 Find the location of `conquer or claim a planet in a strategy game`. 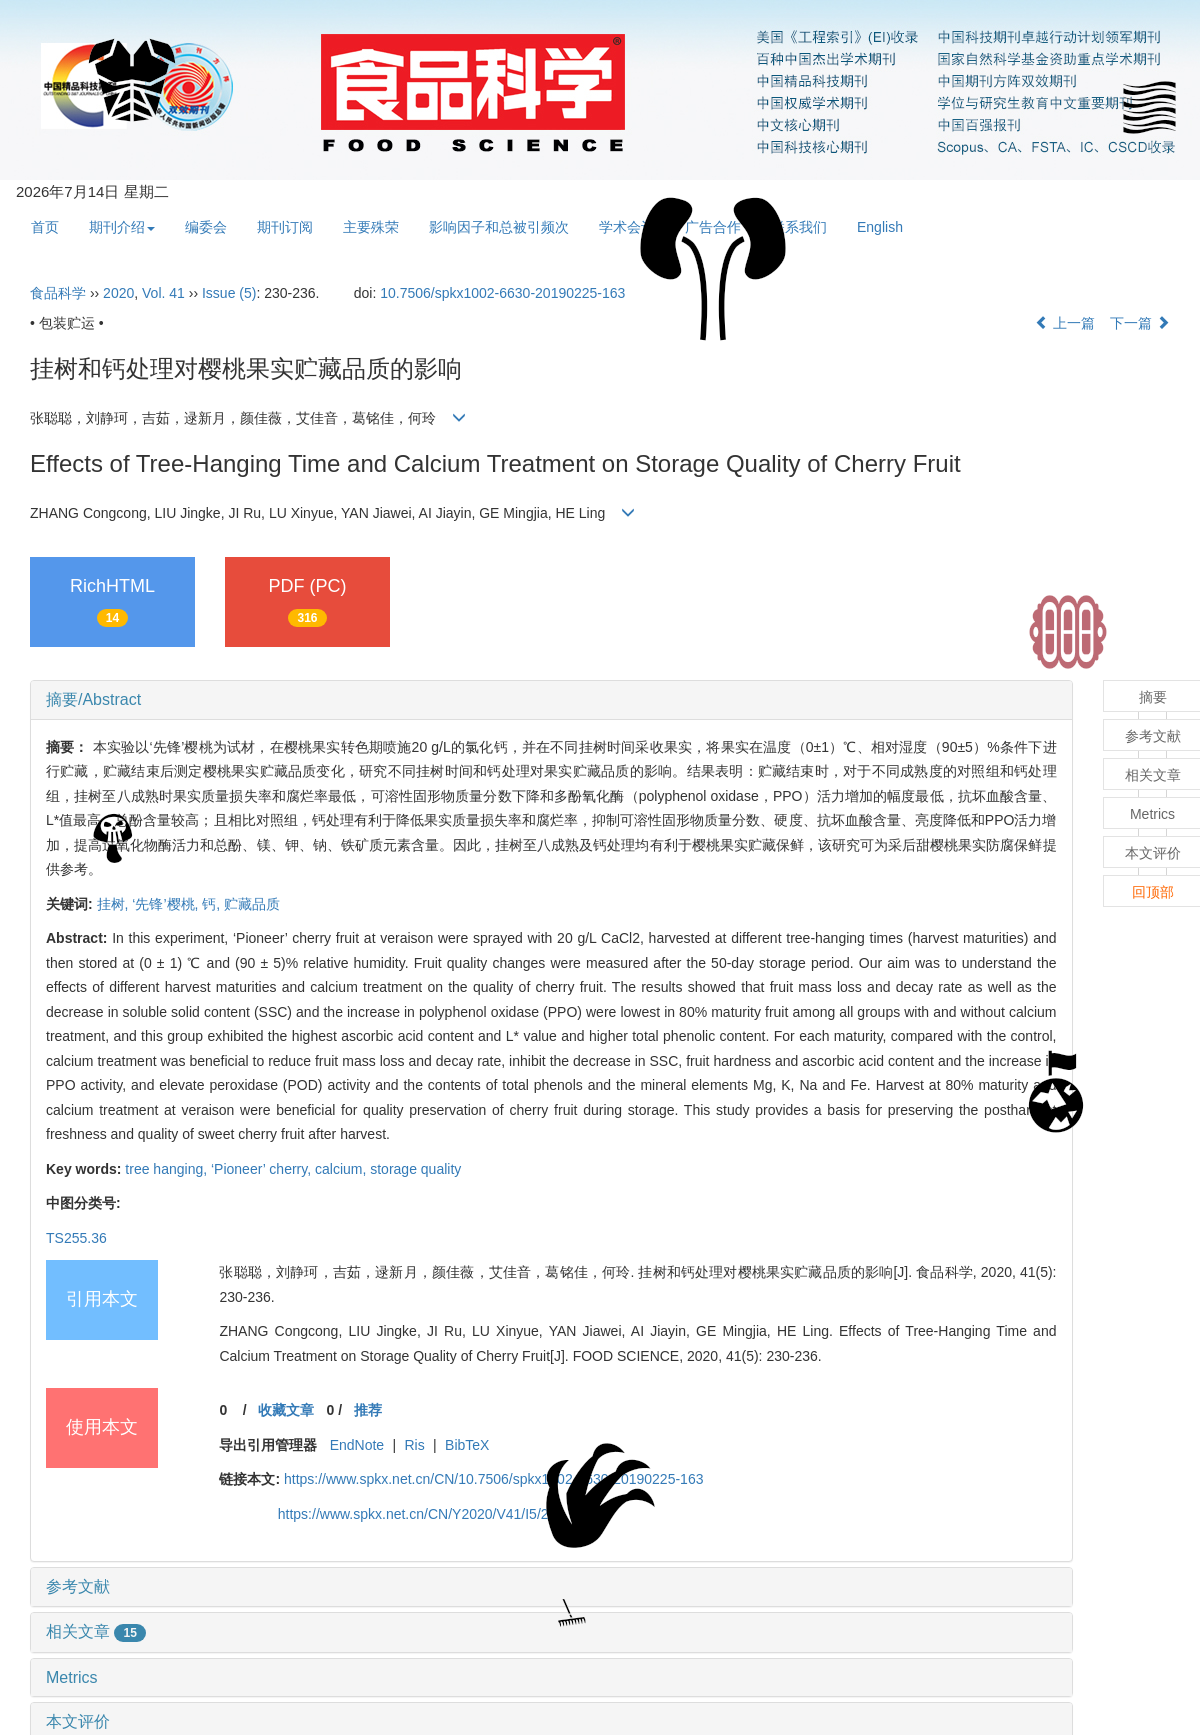

conquer or claim a planet in a strategy game is located at coordinates (1056, 1091).